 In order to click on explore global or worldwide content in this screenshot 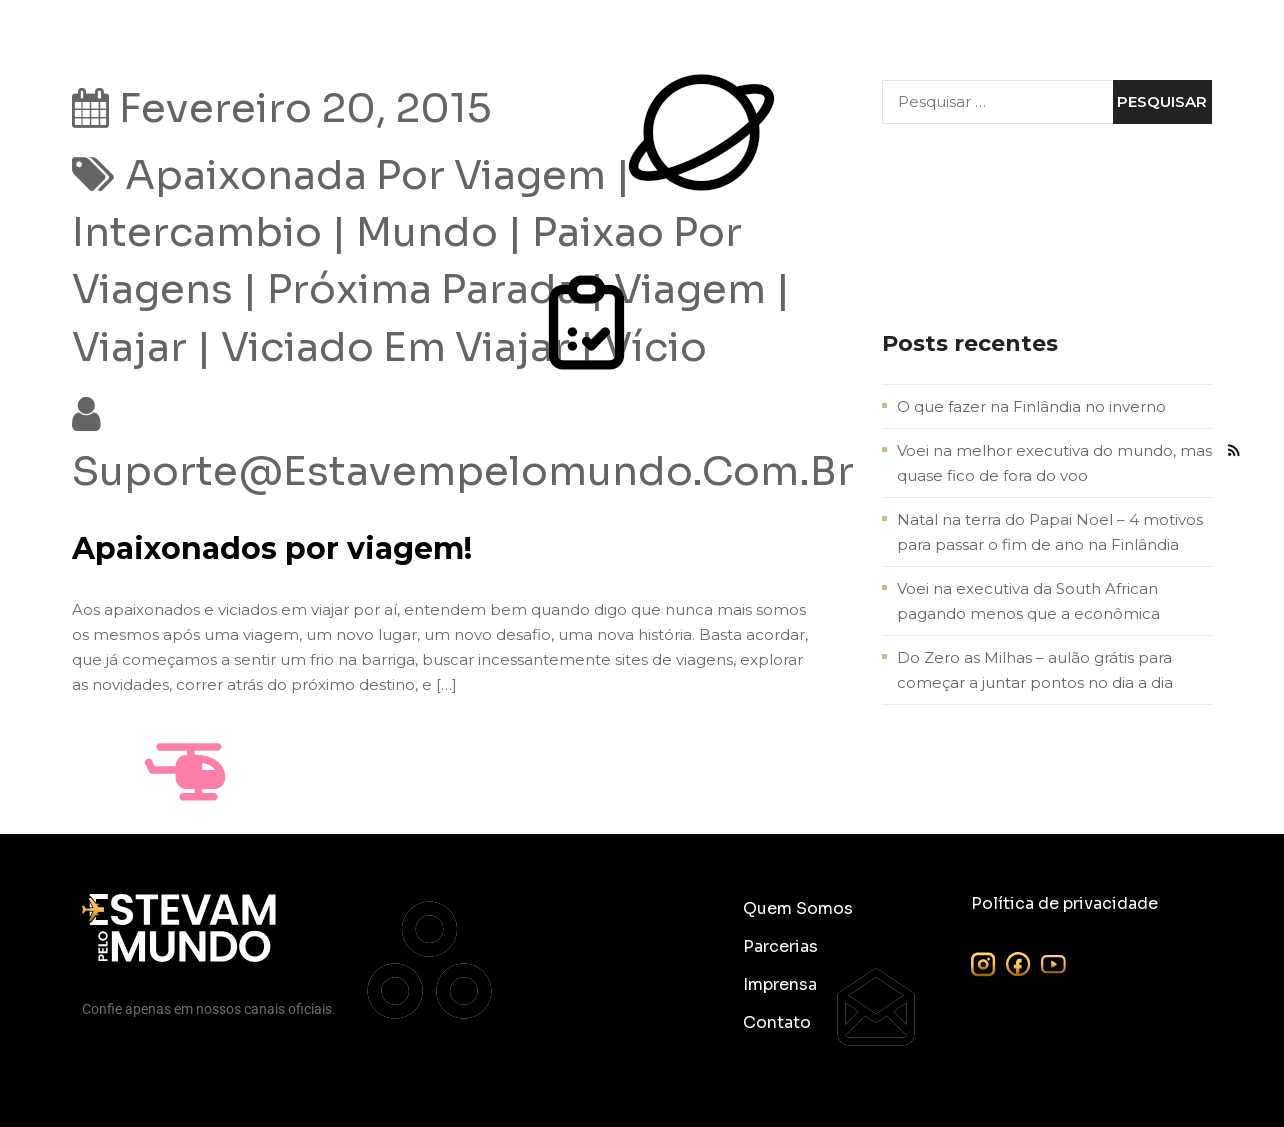, I will do `click(701, 132)`.